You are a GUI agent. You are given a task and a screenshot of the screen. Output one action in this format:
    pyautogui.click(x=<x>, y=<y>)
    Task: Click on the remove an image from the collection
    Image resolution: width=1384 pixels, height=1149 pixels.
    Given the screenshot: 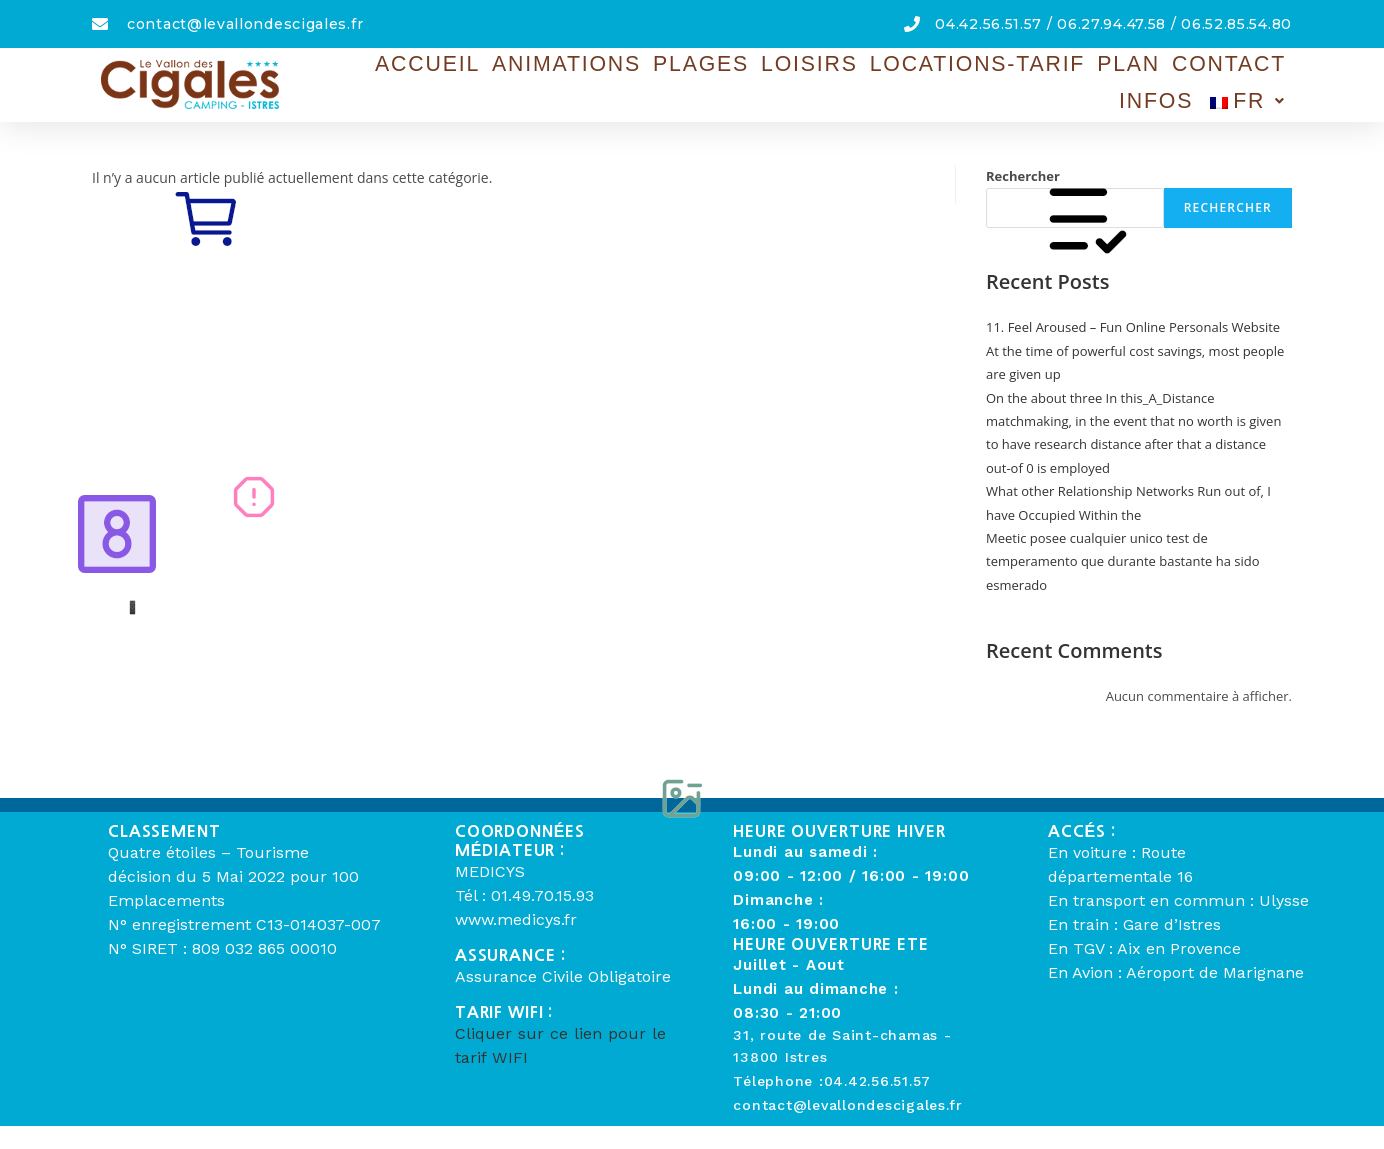 What is the action you would take?
    pyautogui.click(x=681, y=798)
    